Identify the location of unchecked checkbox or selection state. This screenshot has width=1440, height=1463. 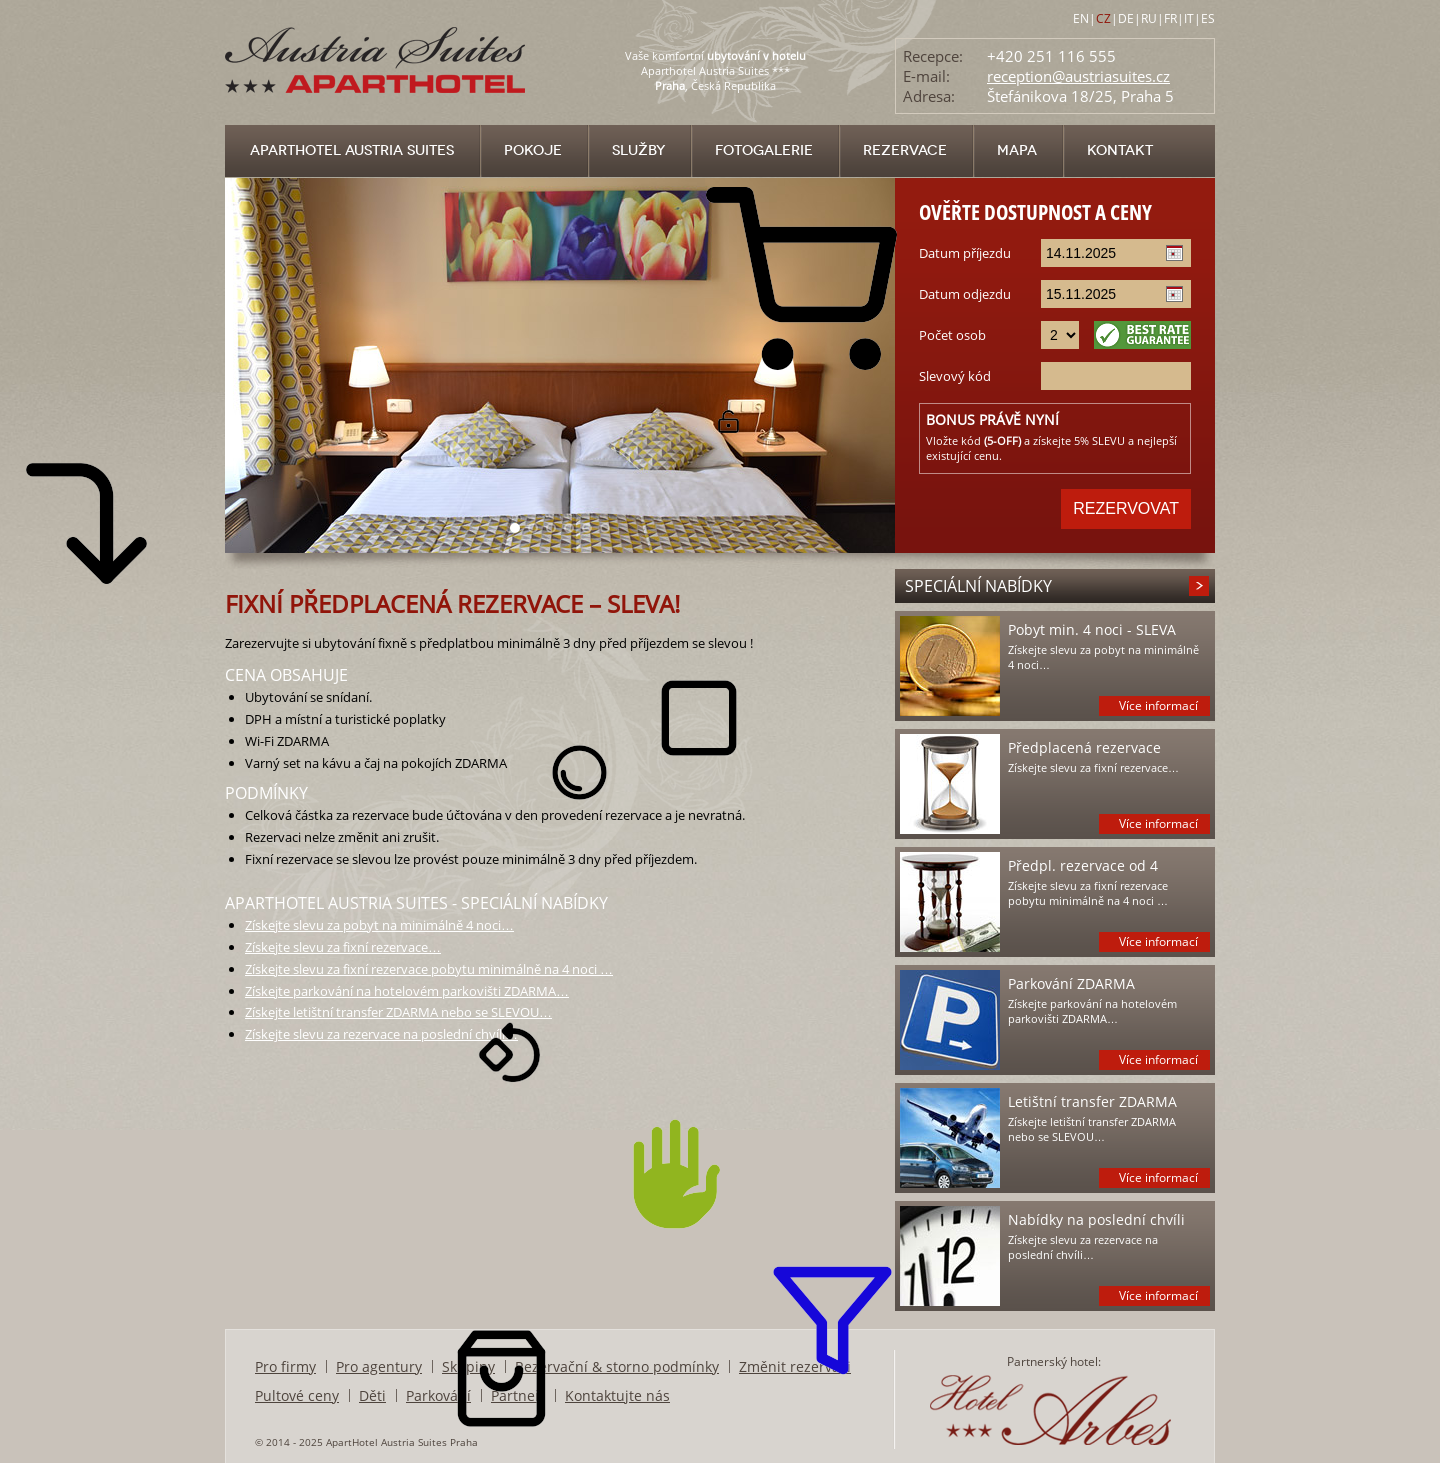
(699, 718).